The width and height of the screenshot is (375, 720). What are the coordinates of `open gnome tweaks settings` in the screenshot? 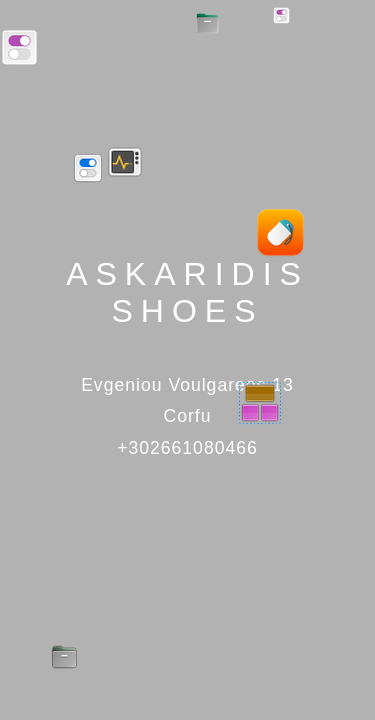 It's located at (281, 15).